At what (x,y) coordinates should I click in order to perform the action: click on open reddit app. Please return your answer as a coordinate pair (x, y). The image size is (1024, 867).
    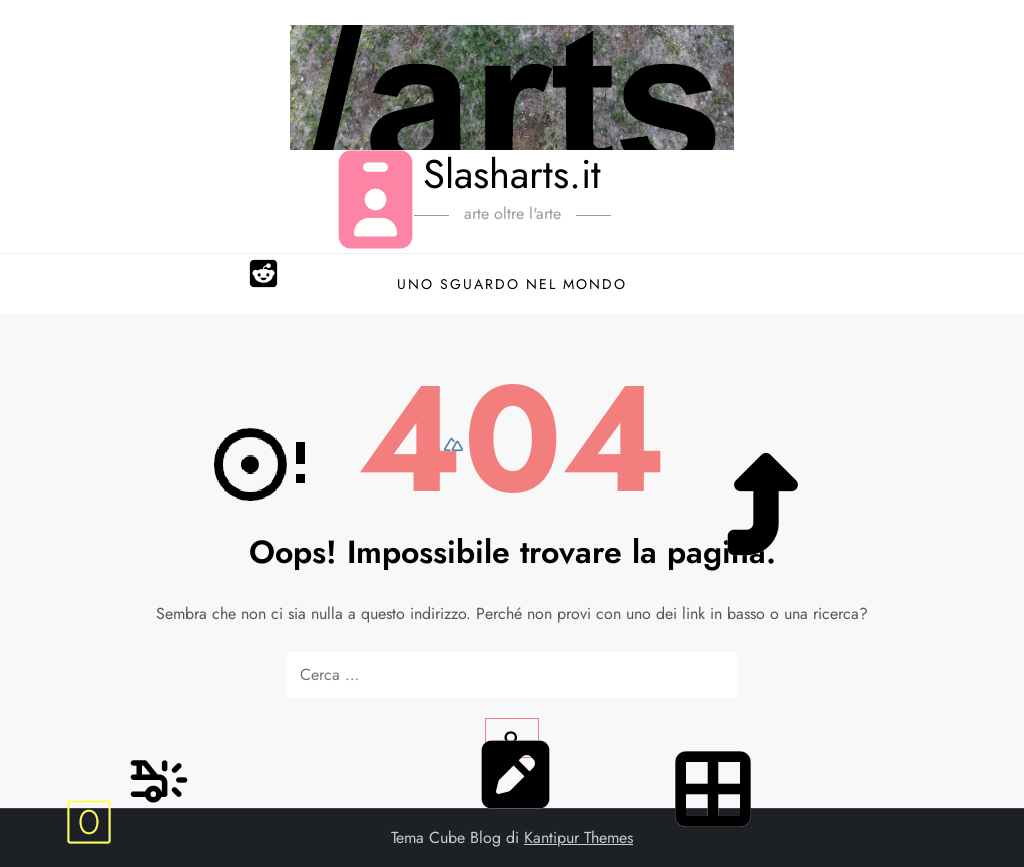
    Looking at the image, I should click on (263, 273).